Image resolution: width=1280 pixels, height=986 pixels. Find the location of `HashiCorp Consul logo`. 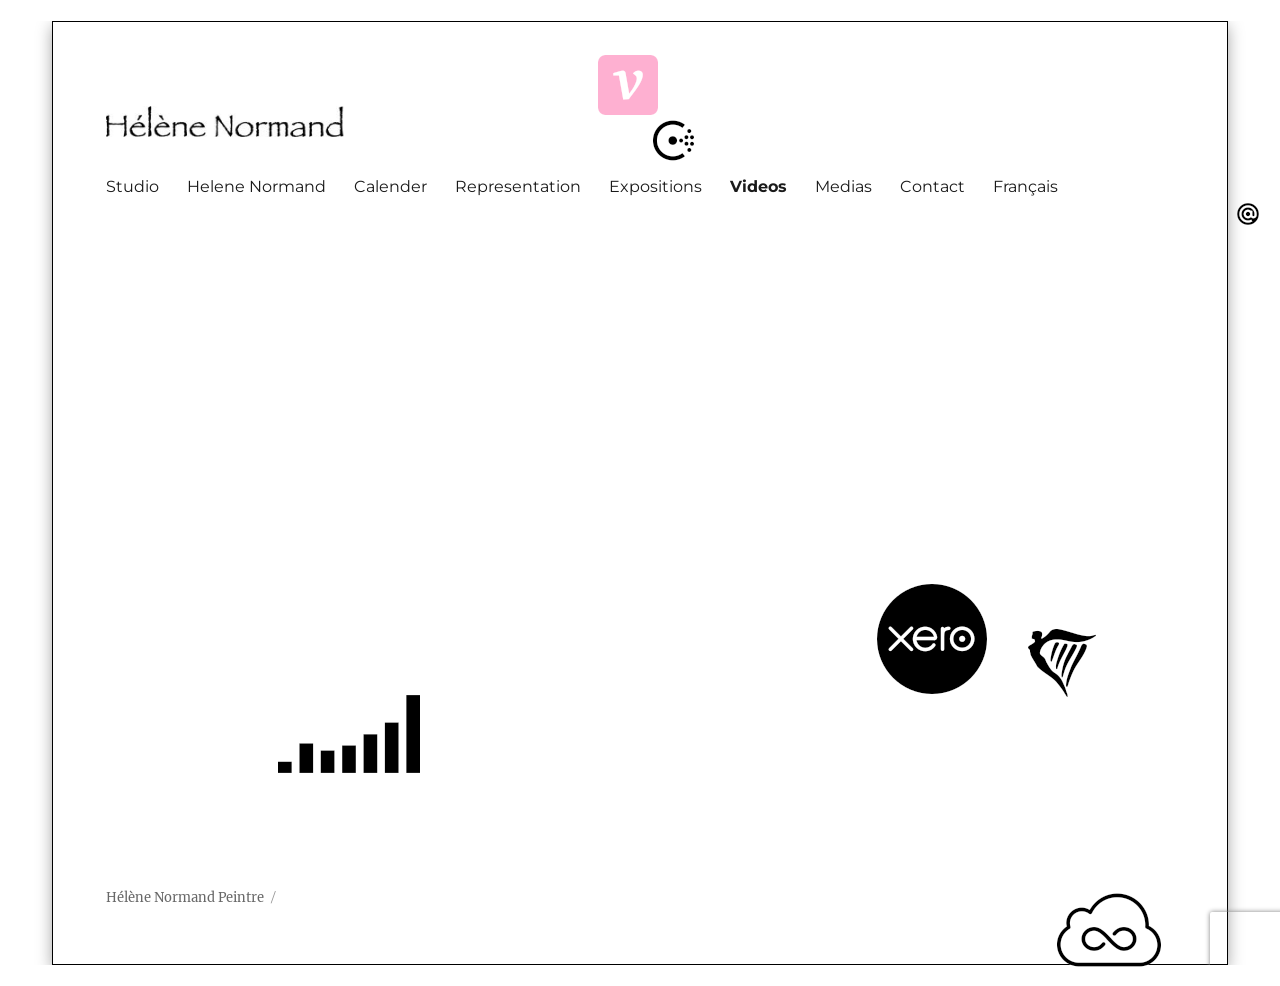

HashiCorp Consul logo is located at coordinates (673, 140).